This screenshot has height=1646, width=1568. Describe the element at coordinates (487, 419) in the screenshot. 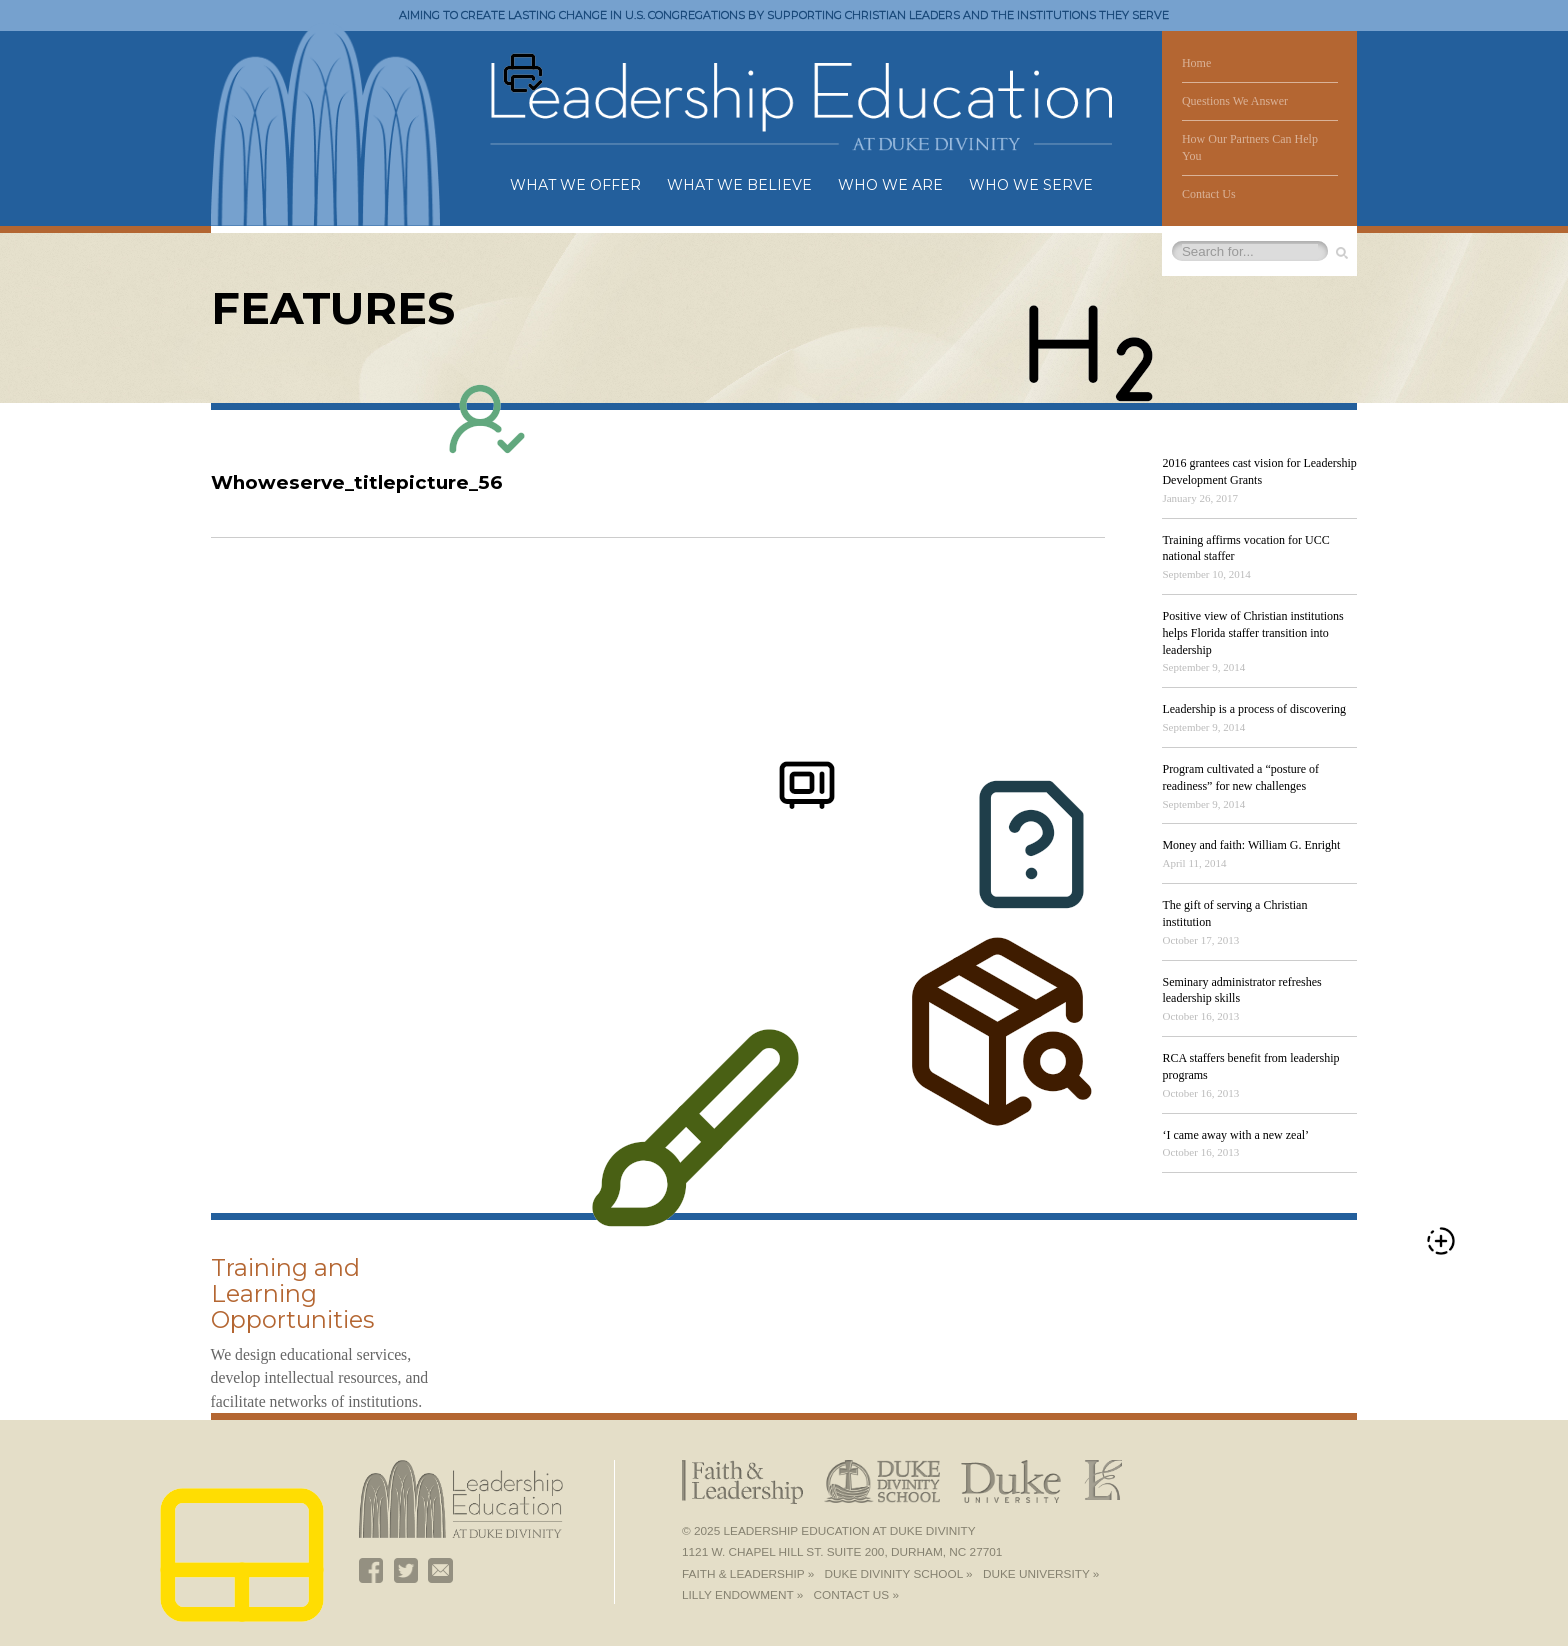

I see `verify or approve a user account` at that location.